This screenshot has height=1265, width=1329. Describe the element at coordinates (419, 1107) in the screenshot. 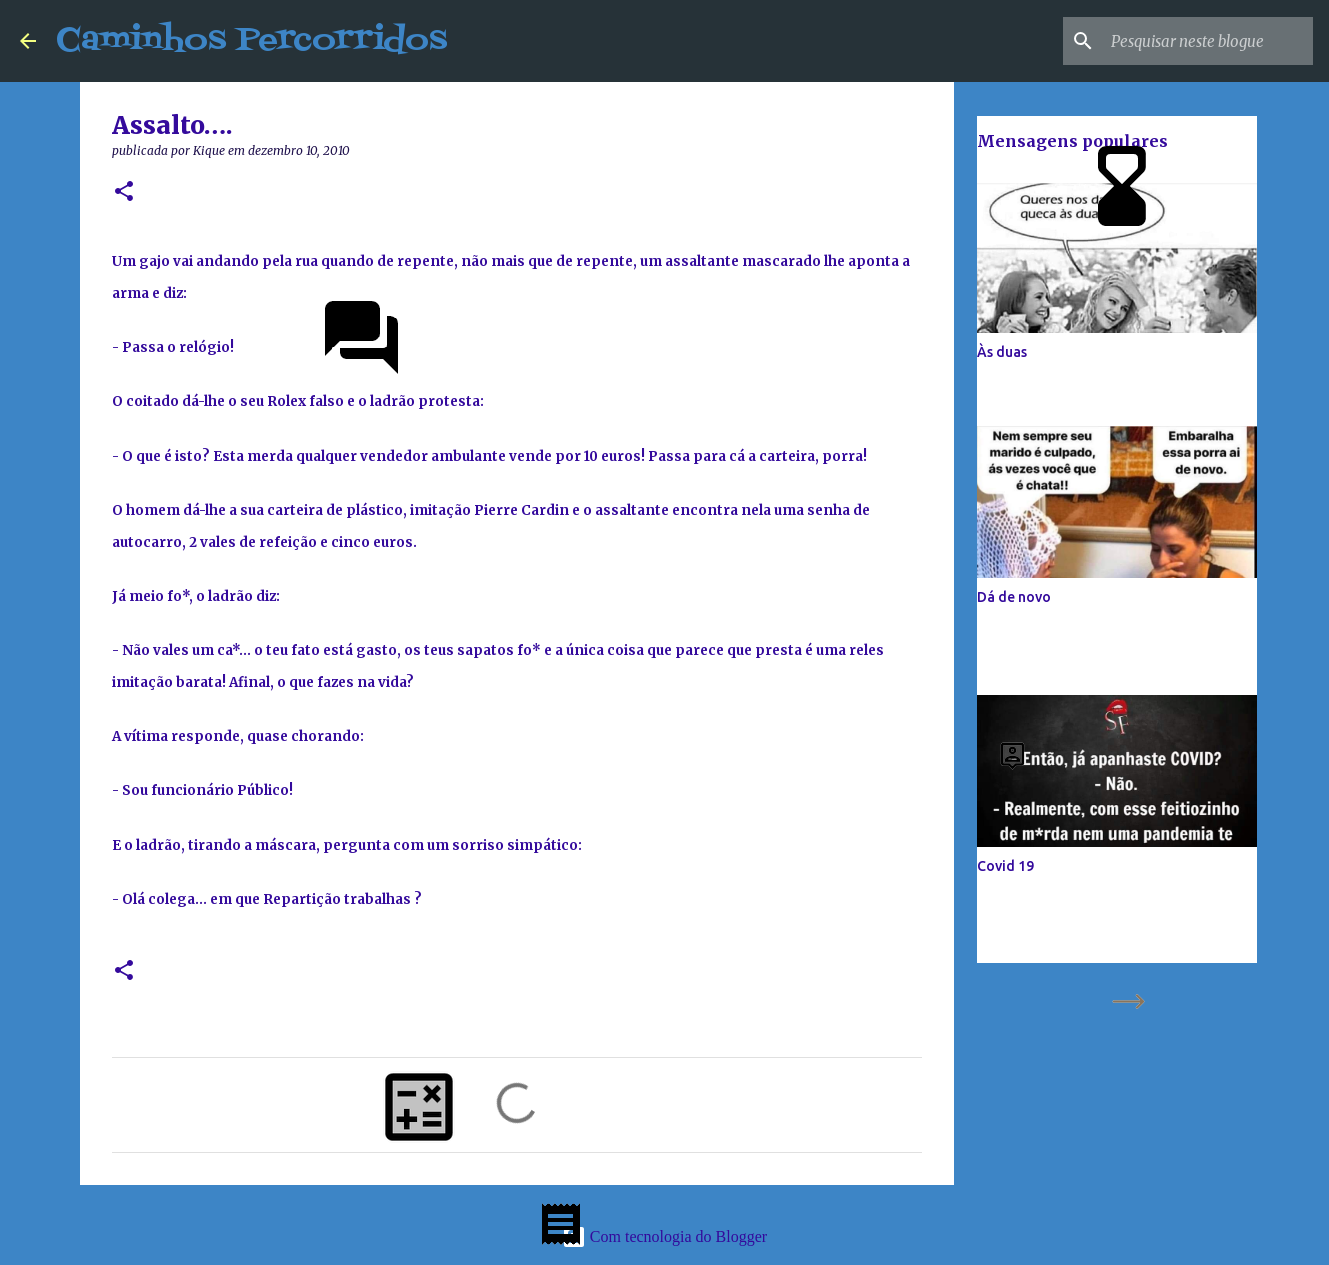

I see `open calculator tool` at that location.